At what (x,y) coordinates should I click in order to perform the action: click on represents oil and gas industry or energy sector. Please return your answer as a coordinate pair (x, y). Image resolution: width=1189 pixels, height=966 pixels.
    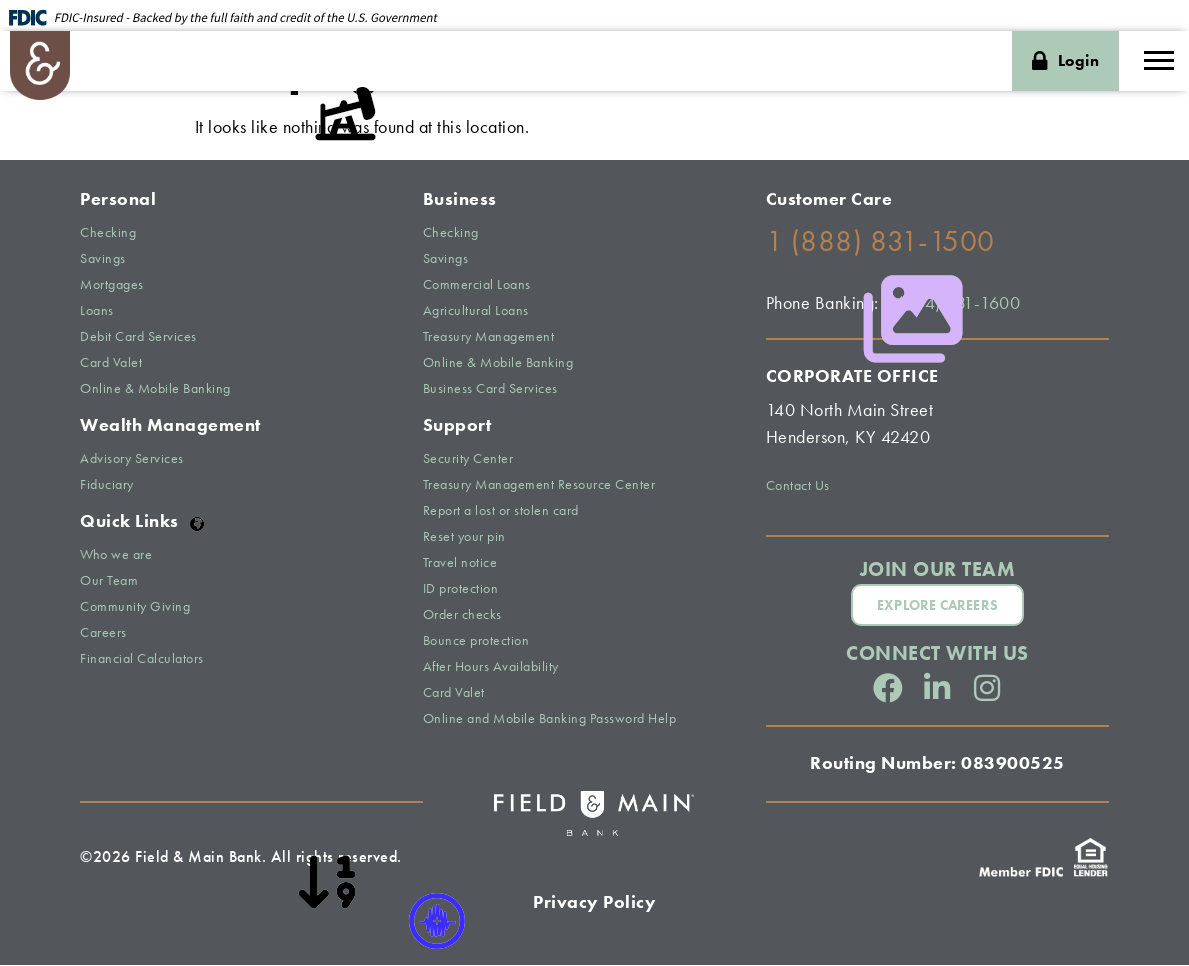
    Looking at the image, I should click on (345, 113).